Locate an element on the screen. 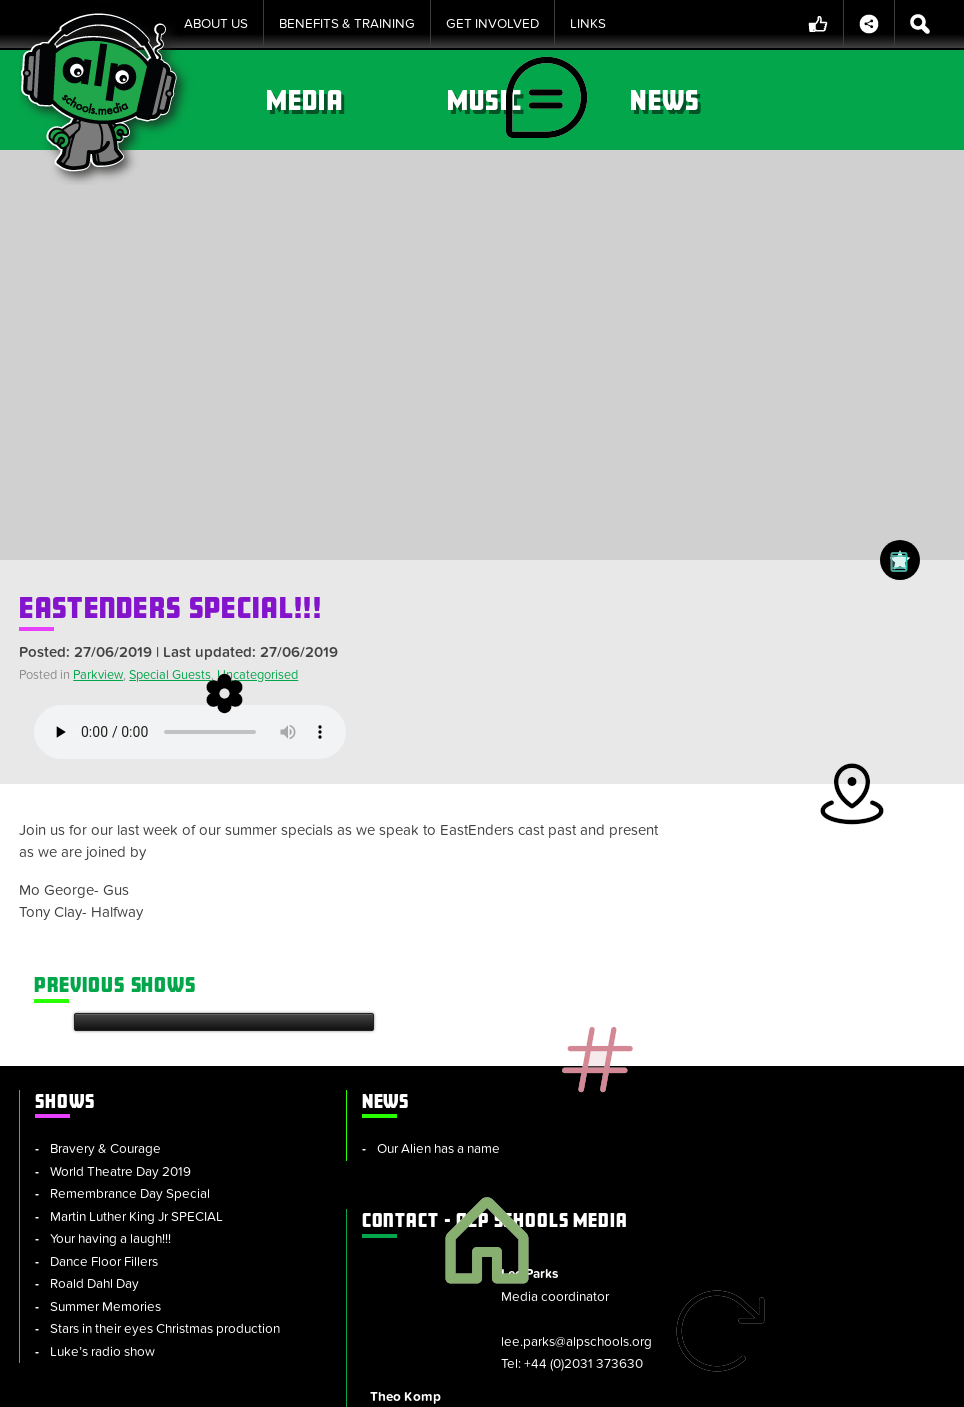  refresh or reload content is located at coordinates (717, 1331).